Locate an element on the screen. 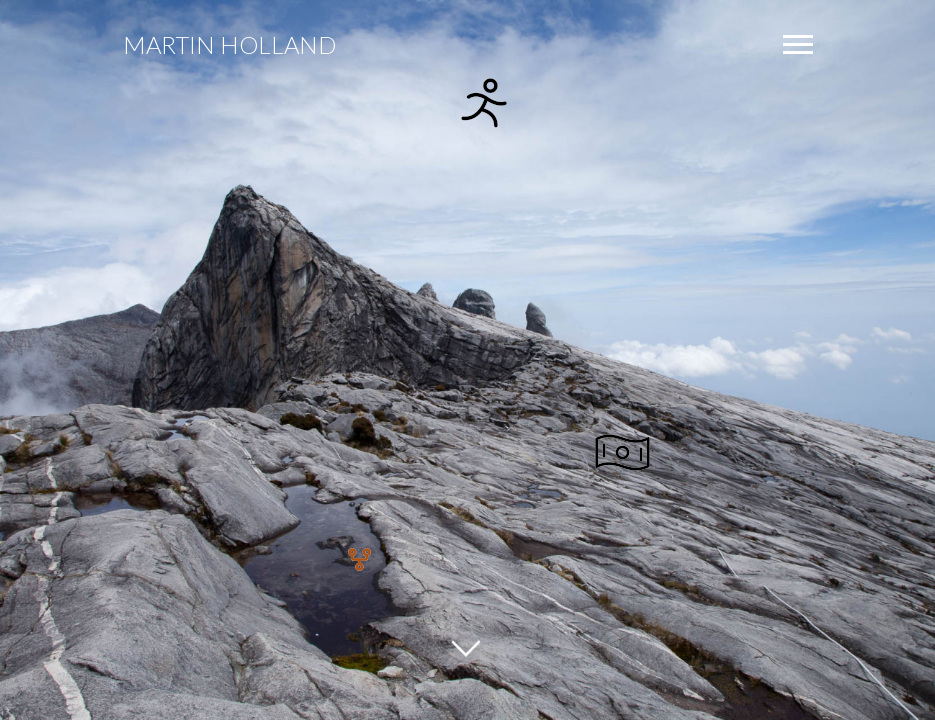 The image size is (935, 720). fork a repository or branch is located at coordinates (359, 559).